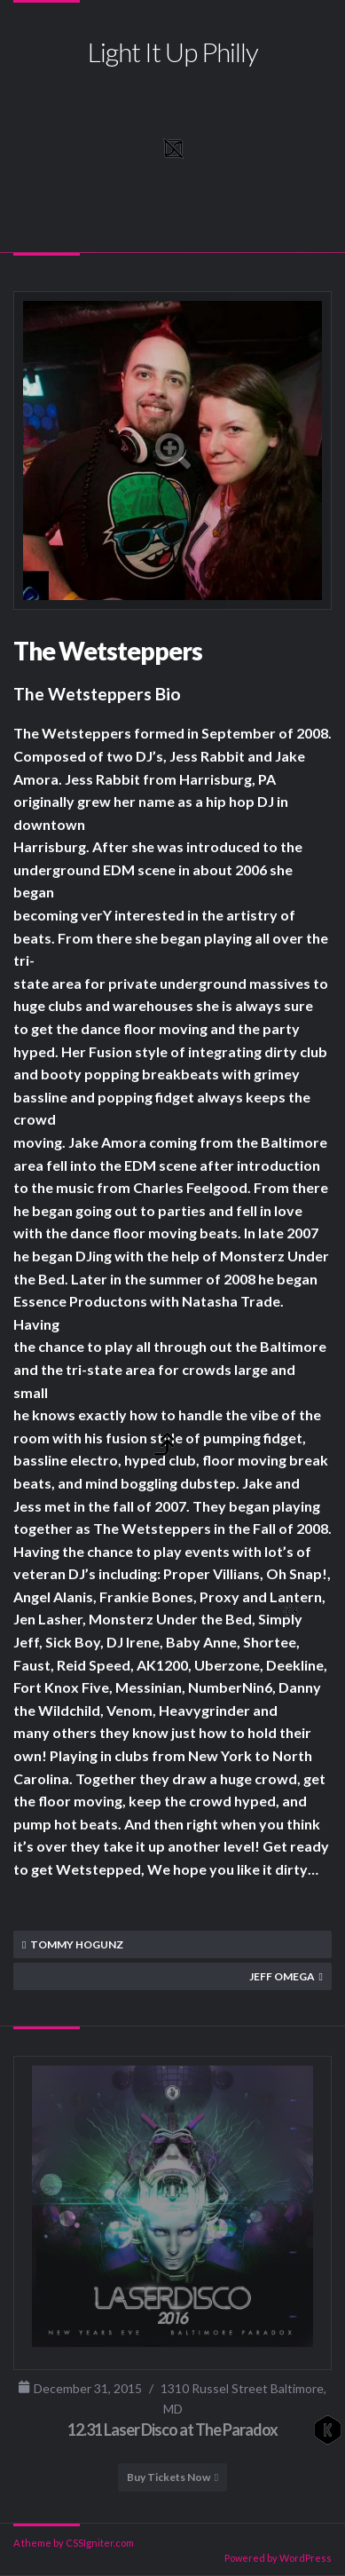 Image resolution: width=345 pixels, height=2576 pixels. Describe the element at coordinates (164, 1444) in the screenshot. I see `move item to top of list` at that location.